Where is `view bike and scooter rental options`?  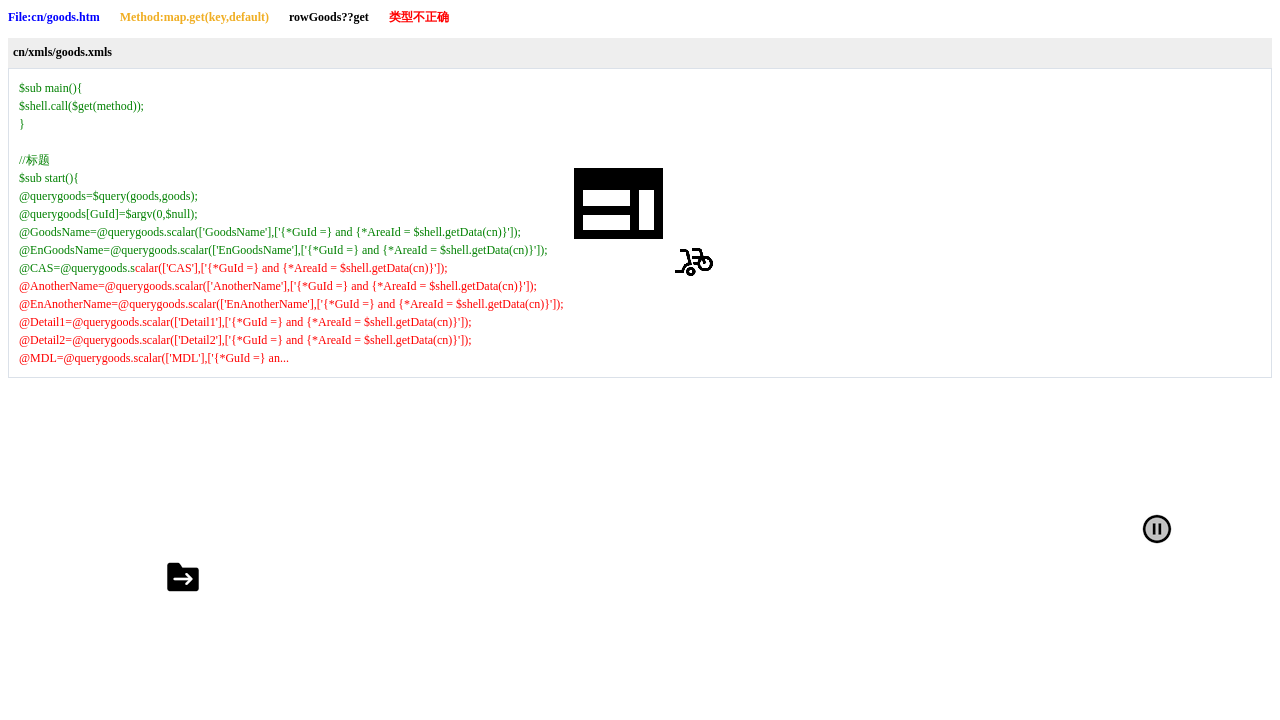
view bike and scooter rental options is located at coordinates (694, 262).